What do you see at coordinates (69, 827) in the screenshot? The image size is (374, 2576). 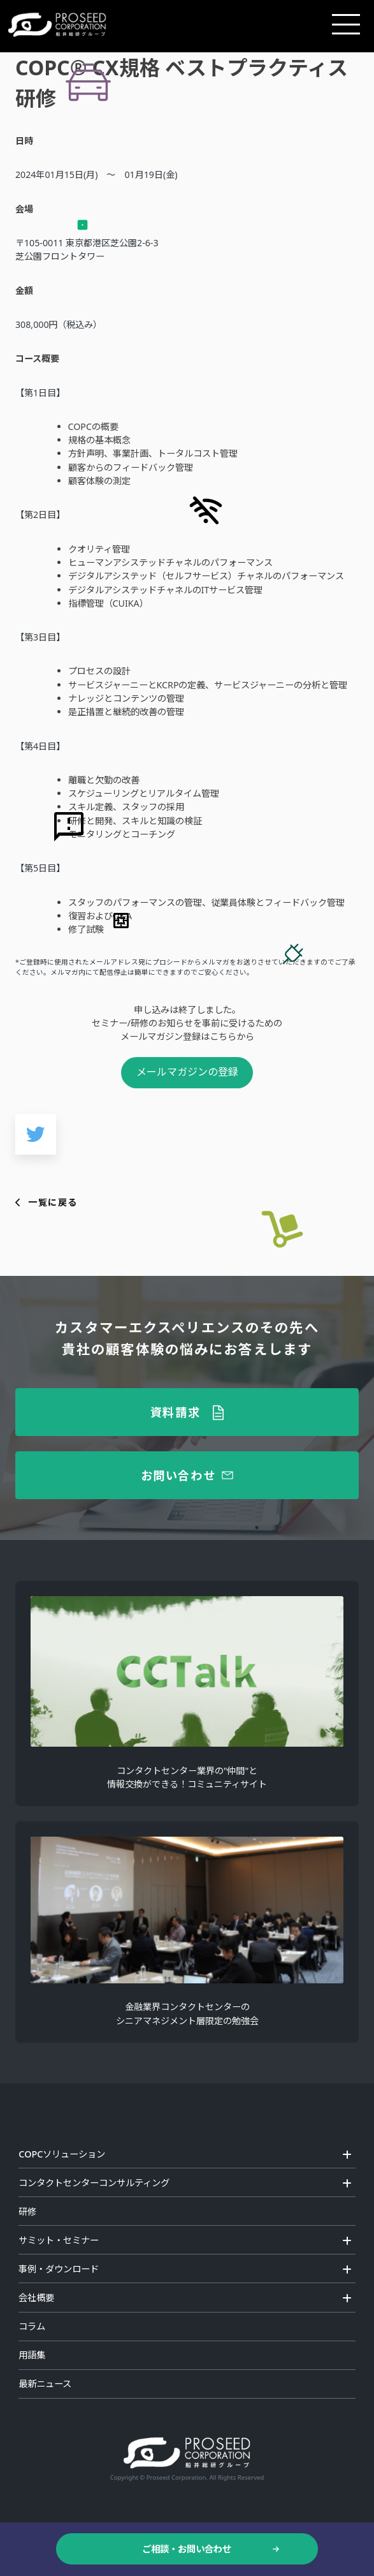 I see `message failed to send` at bounding box center [69, 827].